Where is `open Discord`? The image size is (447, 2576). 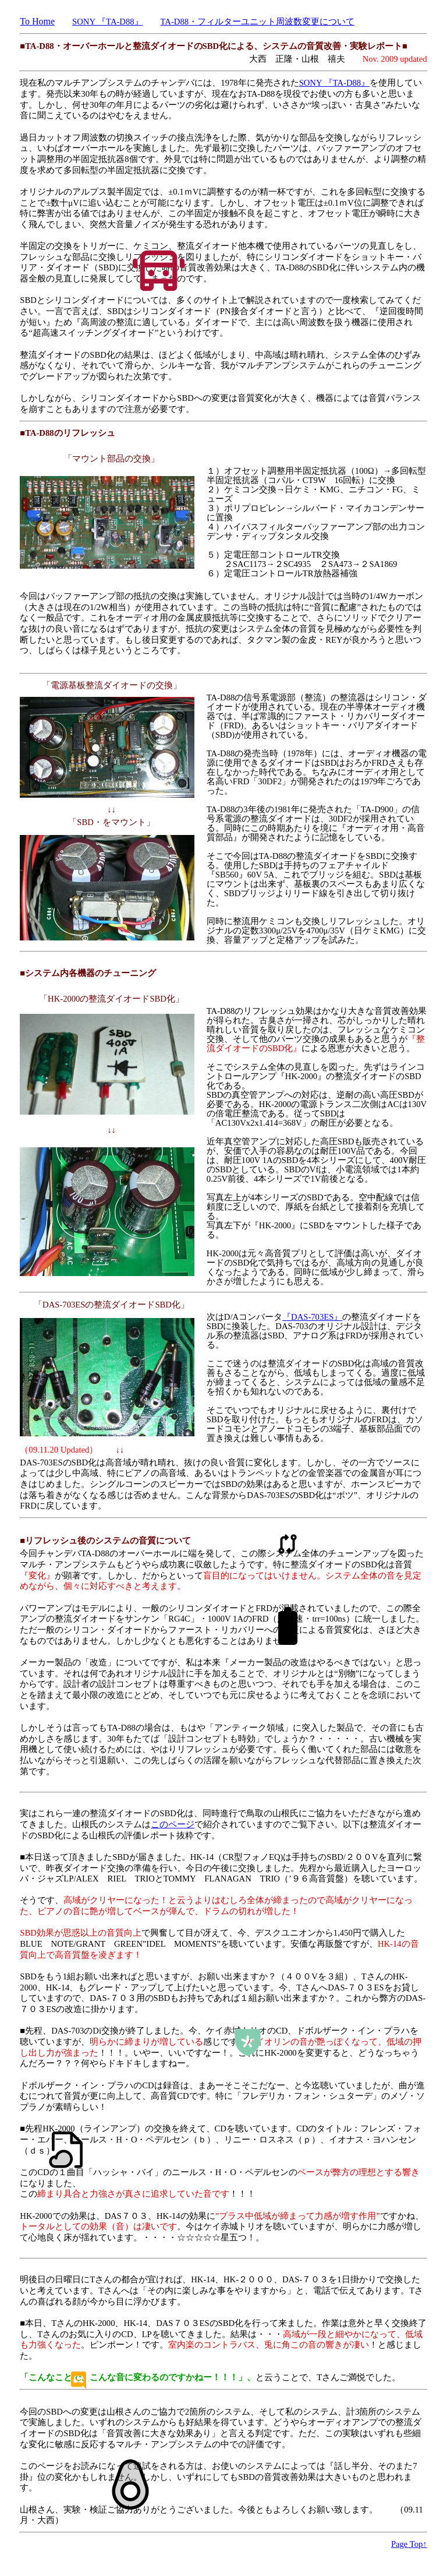 open Discord is located at coordinates (79, 2380).